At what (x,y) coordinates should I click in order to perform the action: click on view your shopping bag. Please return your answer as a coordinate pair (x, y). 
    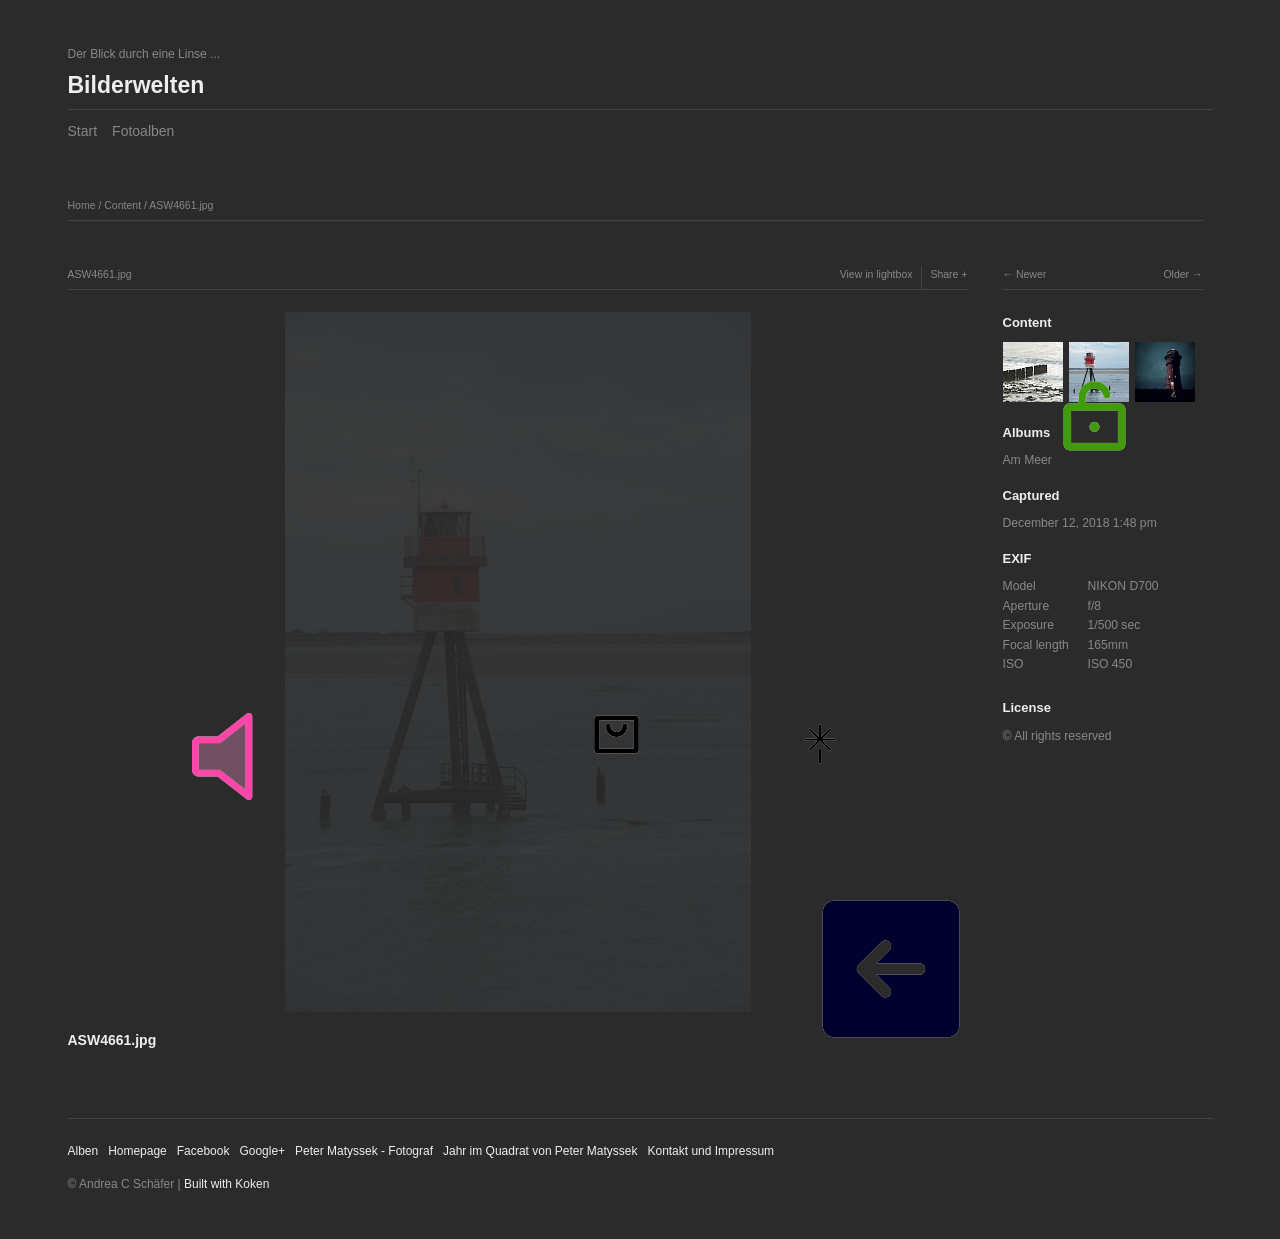
    Looking at the image, I should click on (616, 734).